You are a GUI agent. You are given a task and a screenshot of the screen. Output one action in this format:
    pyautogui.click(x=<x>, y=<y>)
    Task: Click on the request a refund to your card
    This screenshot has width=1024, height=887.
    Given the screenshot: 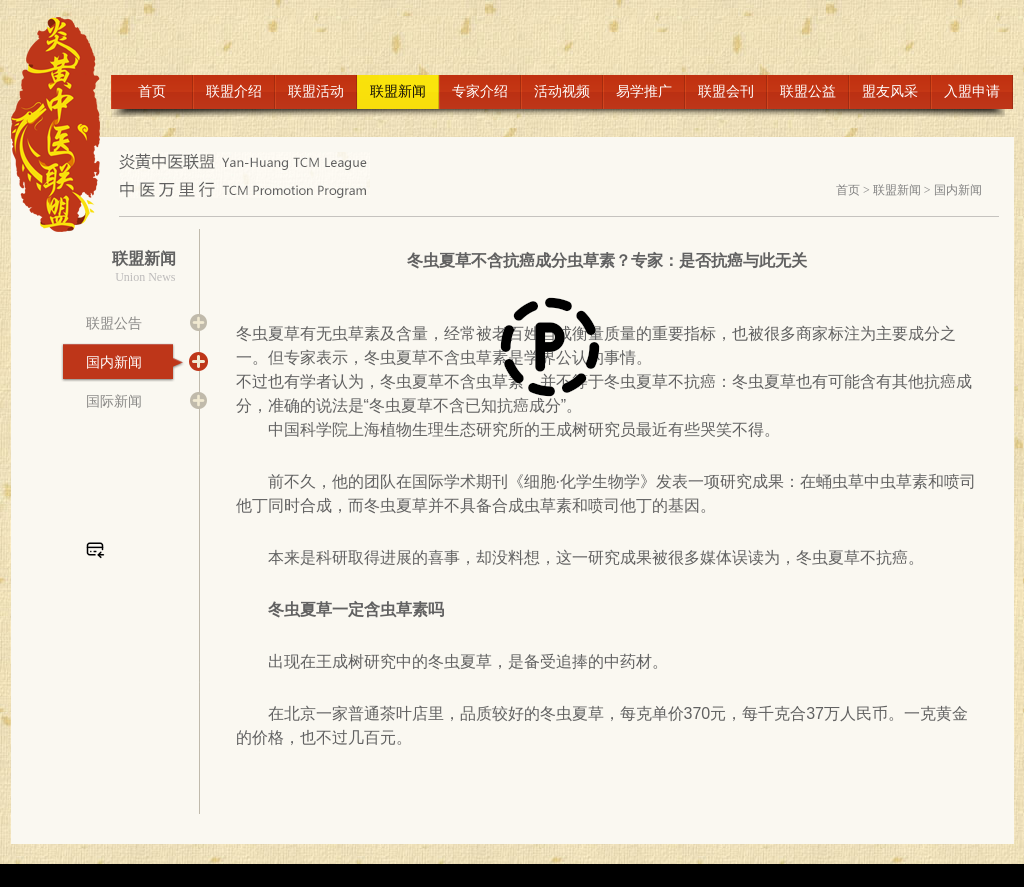 What is the action you would take?
    pyautogui.click(x=95, y=549)
    